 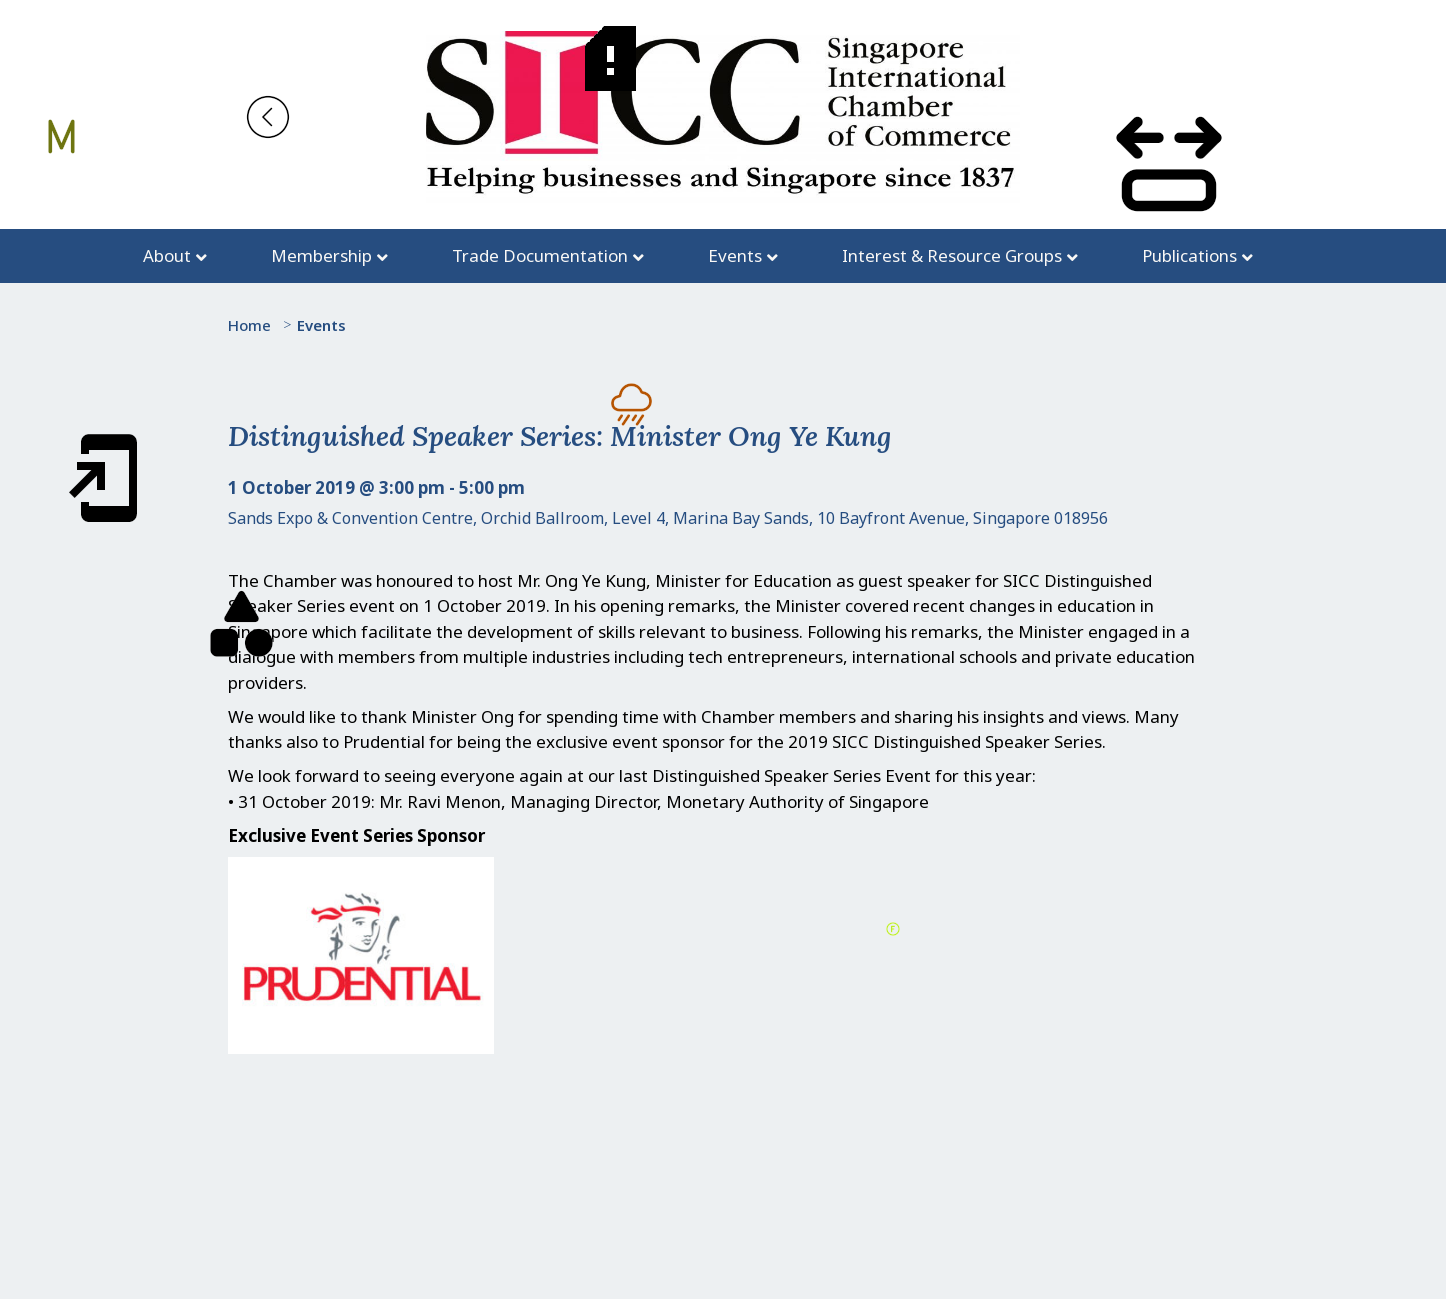 I want to click on access shape tools or drawing options, so click(x=241, y=625).